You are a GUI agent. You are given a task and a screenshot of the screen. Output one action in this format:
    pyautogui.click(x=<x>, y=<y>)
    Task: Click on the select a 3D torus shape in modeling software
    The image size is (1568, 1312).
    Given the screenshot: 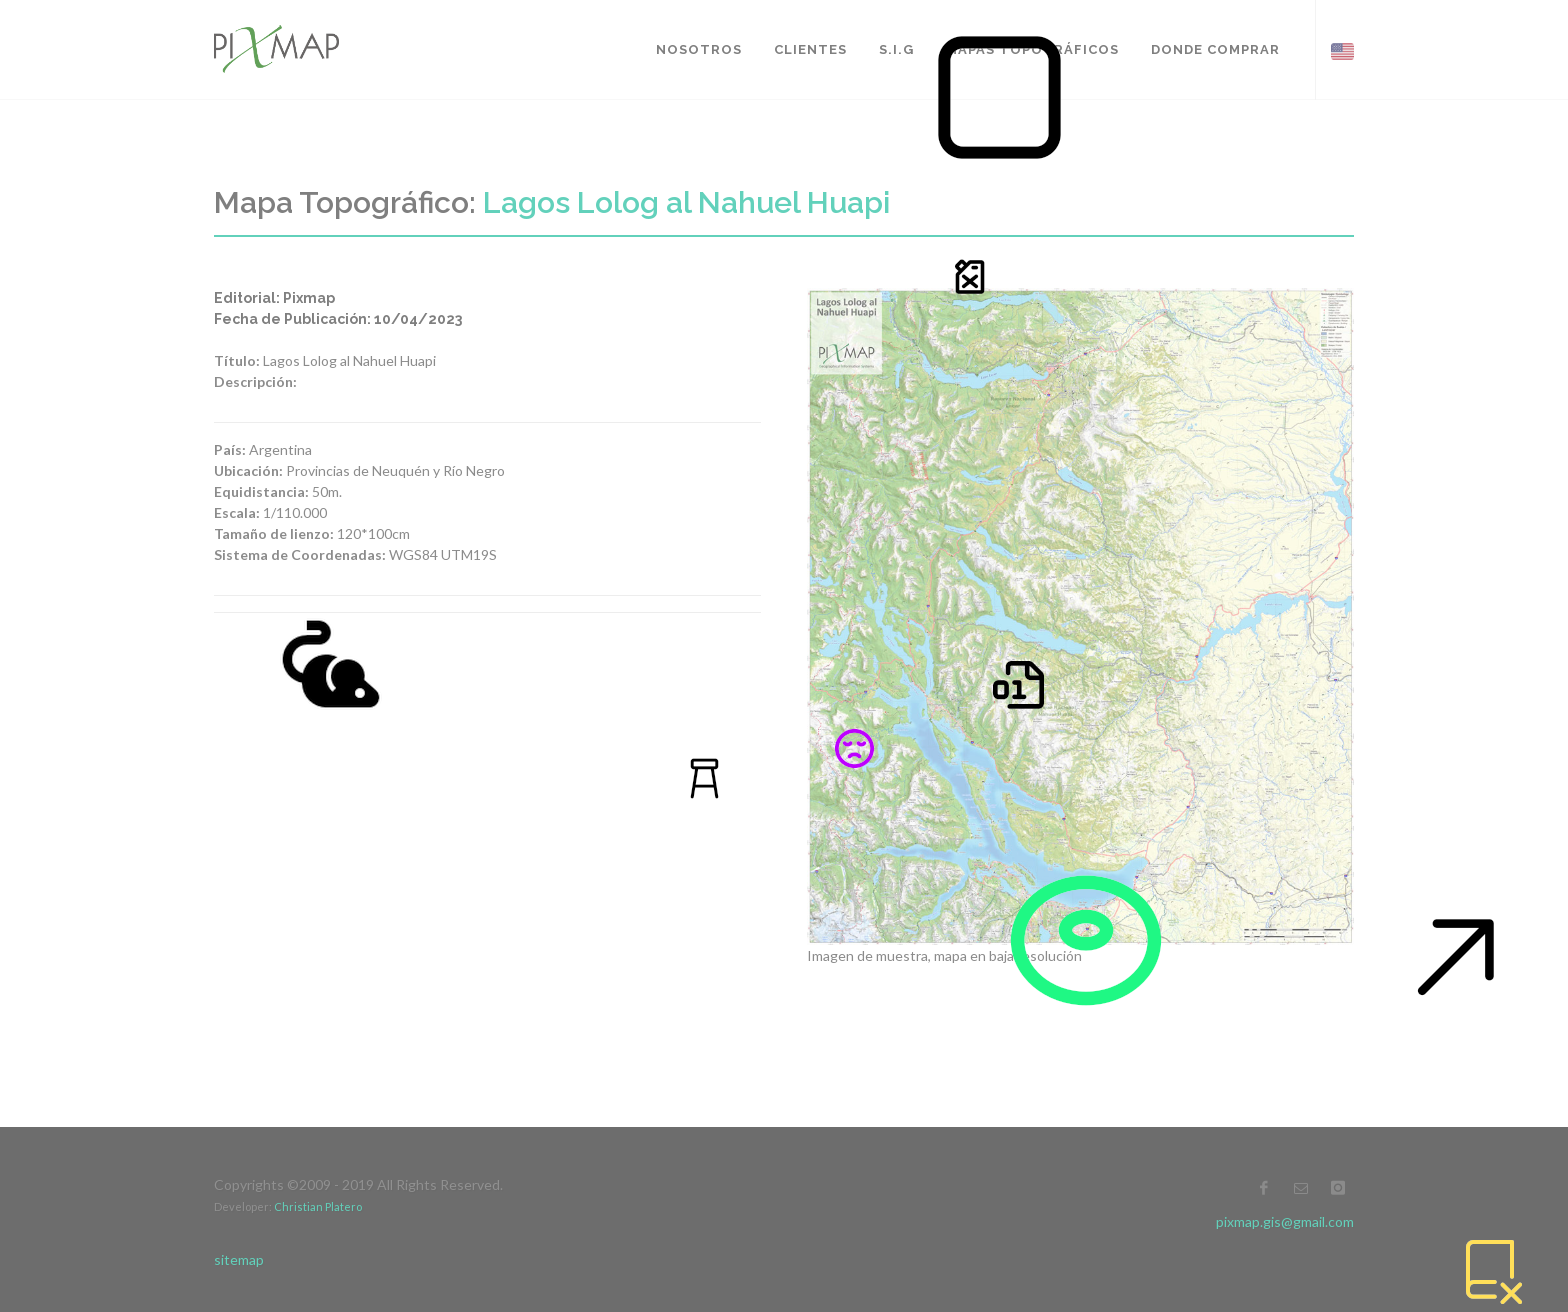 What is the action you would take?
    pyautogui.click(x=1086, y=937)
    